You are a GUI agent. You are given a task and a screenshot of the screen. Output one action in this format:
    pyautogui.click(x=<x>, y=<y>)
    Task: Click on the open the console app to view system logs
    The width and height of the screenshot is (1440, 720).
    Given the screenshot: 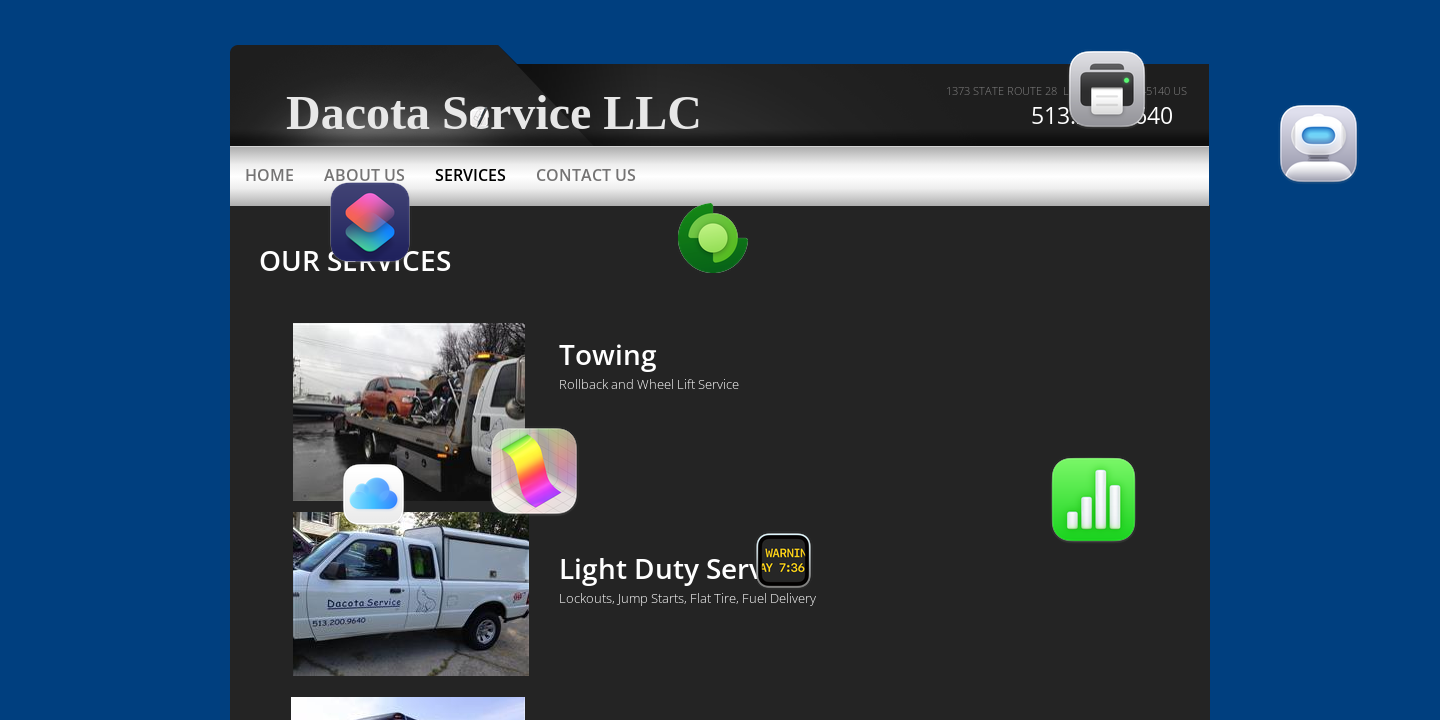 What is the action you would take?
    pyautogui.click(x=783, y=560)
    